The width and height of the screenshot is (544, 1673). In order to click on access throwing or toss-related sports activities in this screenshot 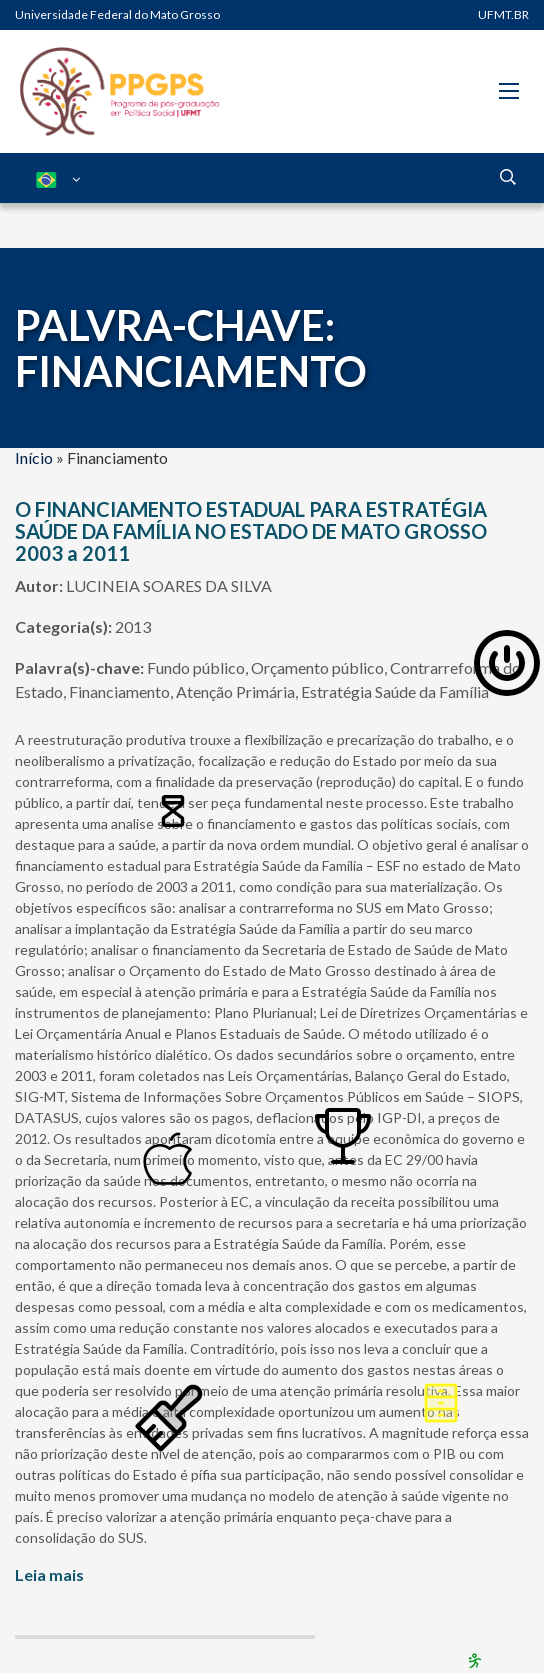, I will do `click(474, 1660)`.